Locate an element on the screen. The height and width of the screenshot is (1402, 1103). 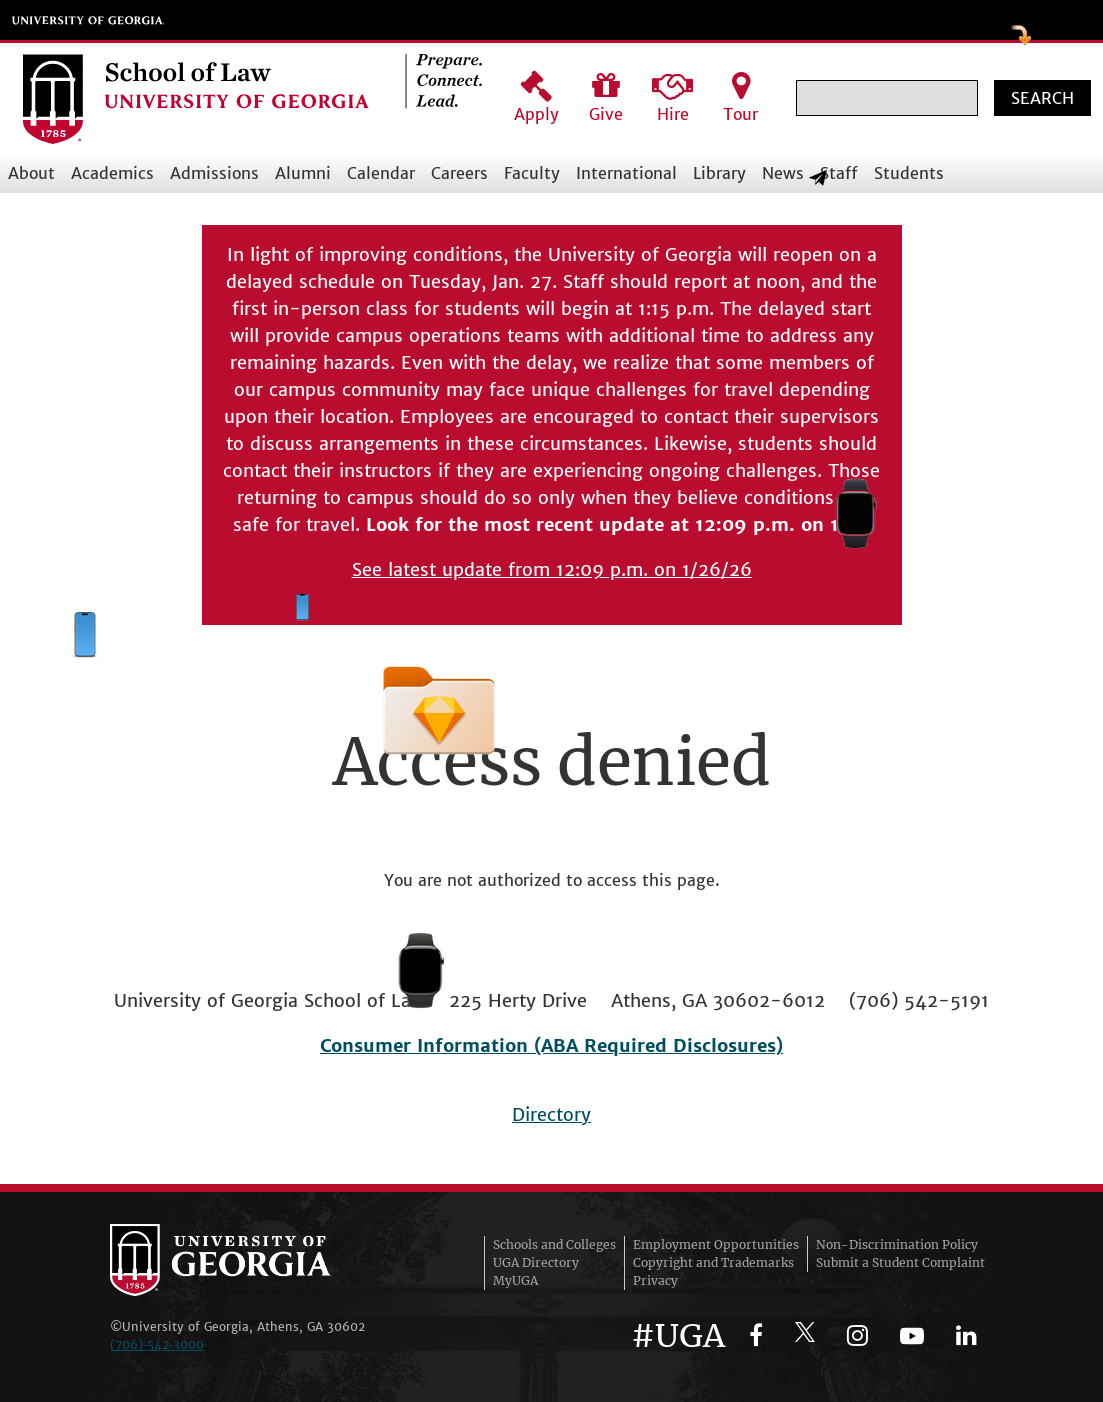
apple watch series 10 device icon is located at coordinates (420, 970).